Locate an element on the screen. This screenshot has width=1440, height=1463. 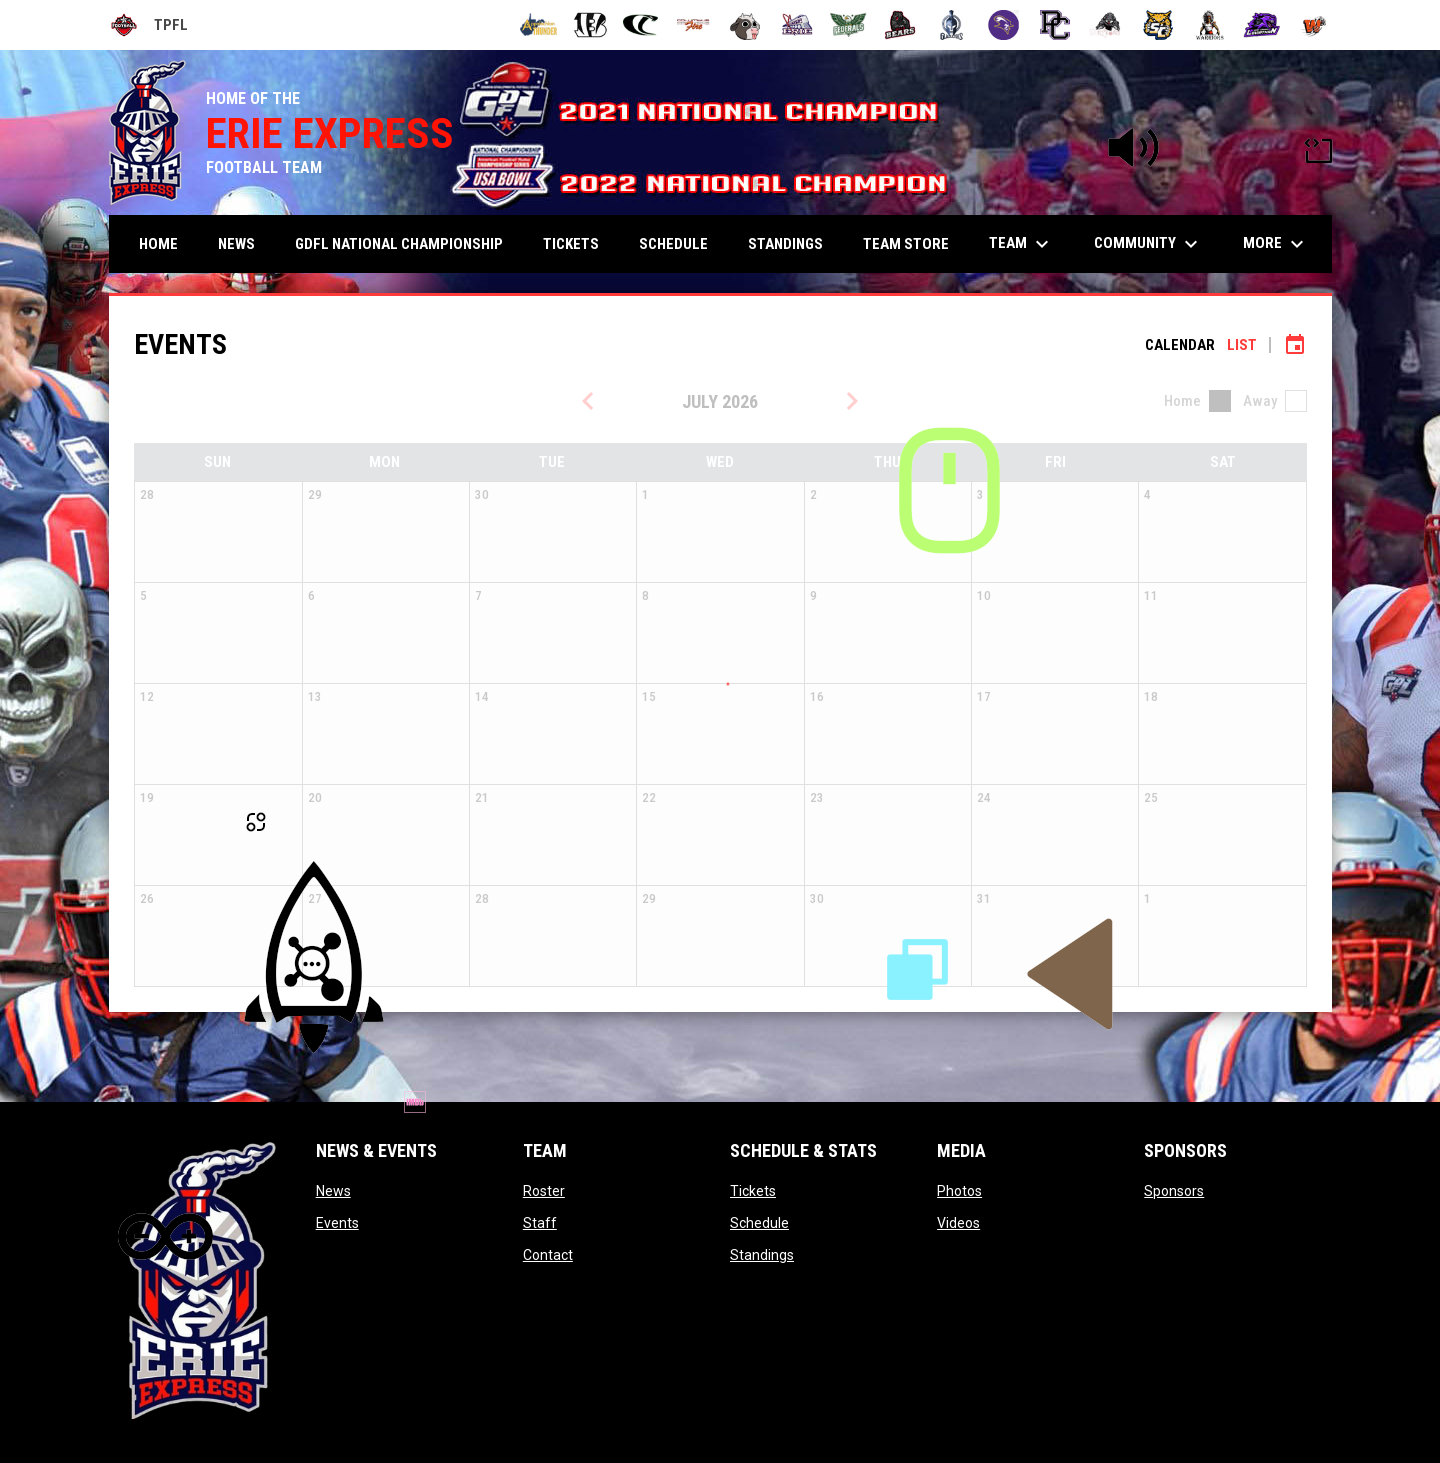
visit IMDb website or app is located at coordinates (415, 1102).